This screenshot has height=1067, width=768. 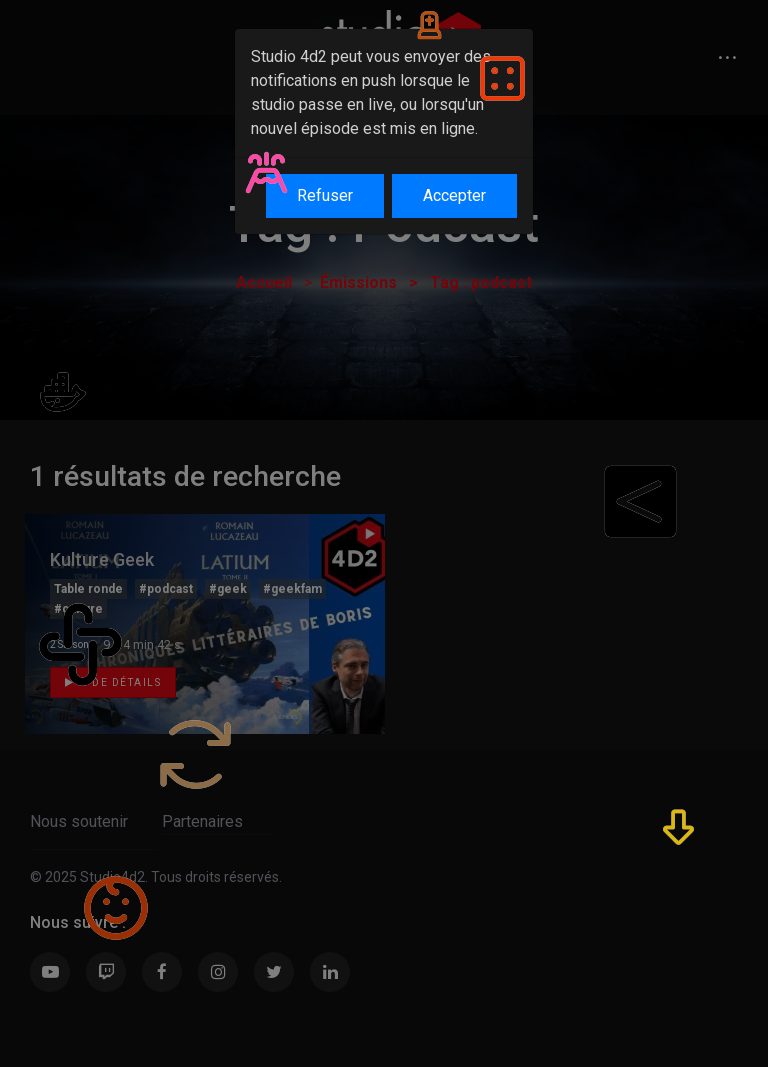 I want to click on docker container management, so click(x=62, y=392).